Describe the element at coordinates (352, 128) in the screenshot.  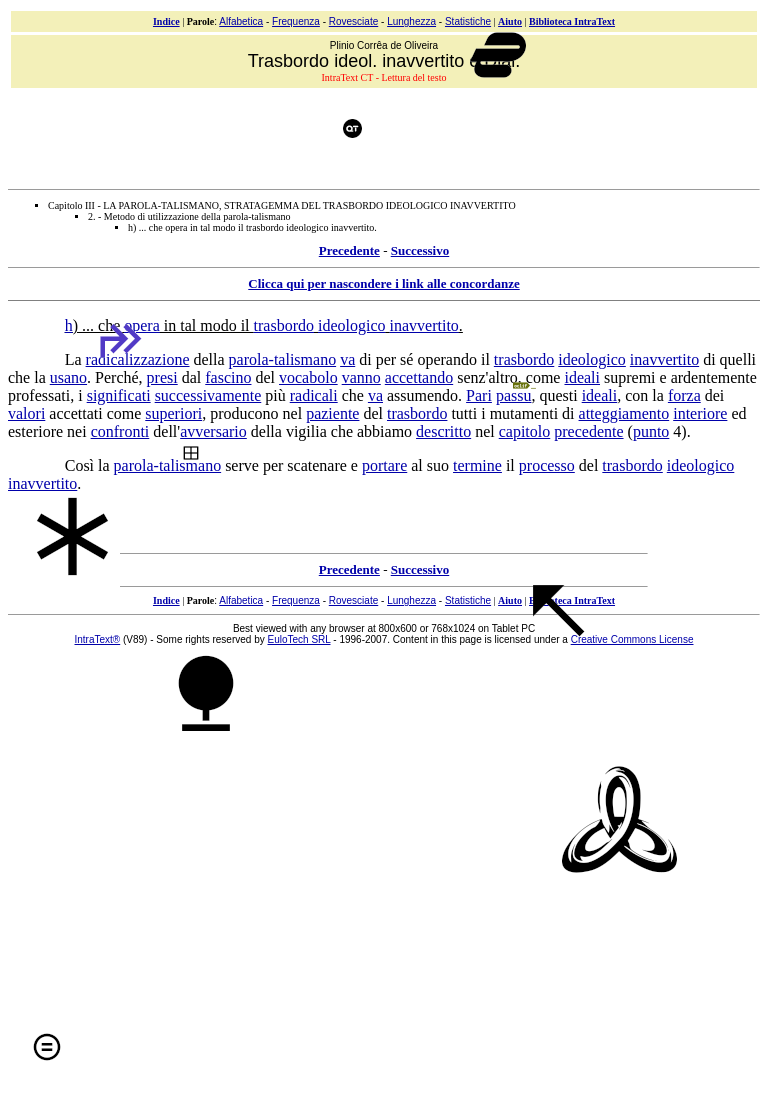
I see `quicktype app or service logo` at that location.